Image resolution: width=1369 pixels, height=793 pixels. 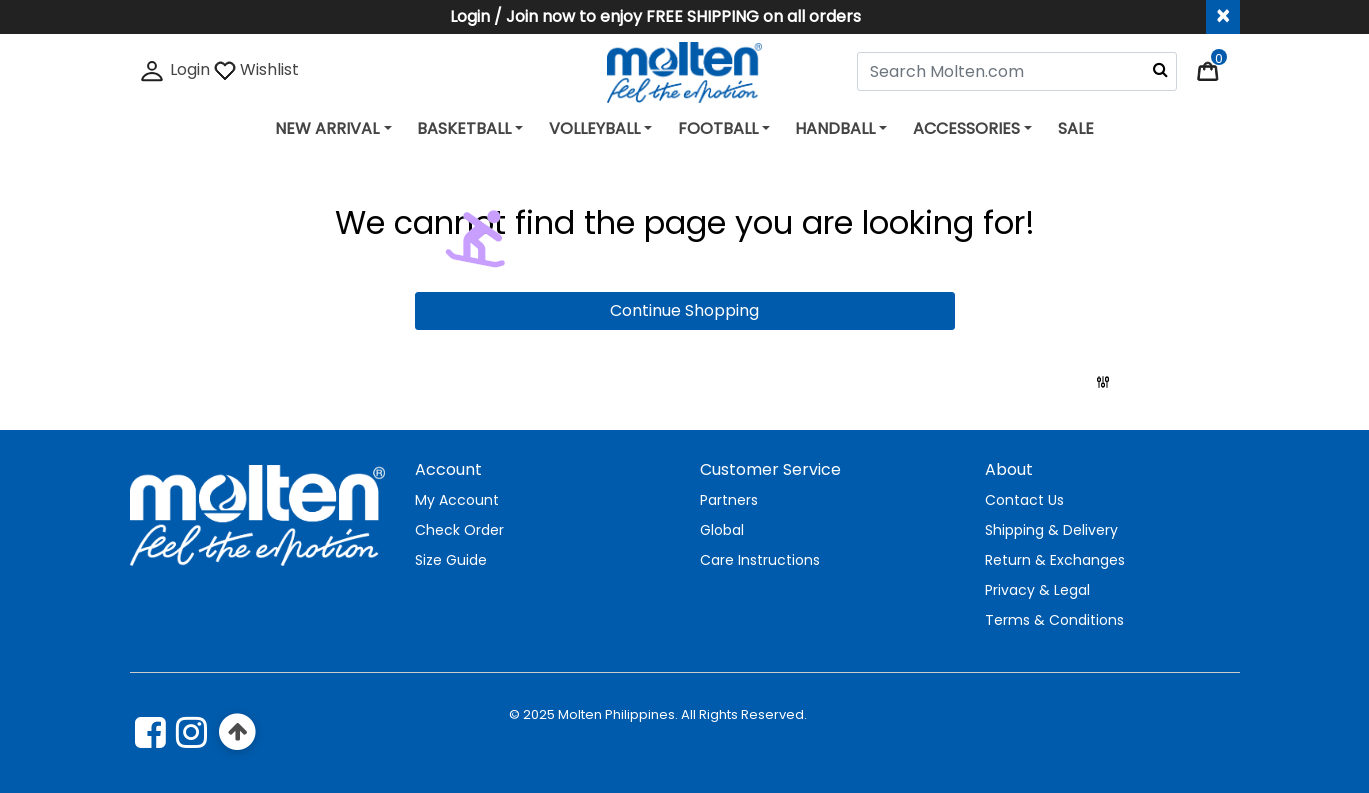 What do you see at coordinates (478, 238) in the screenshot?
I see `snowboarding activity or winter sports category` at bounding box center [478, 238].